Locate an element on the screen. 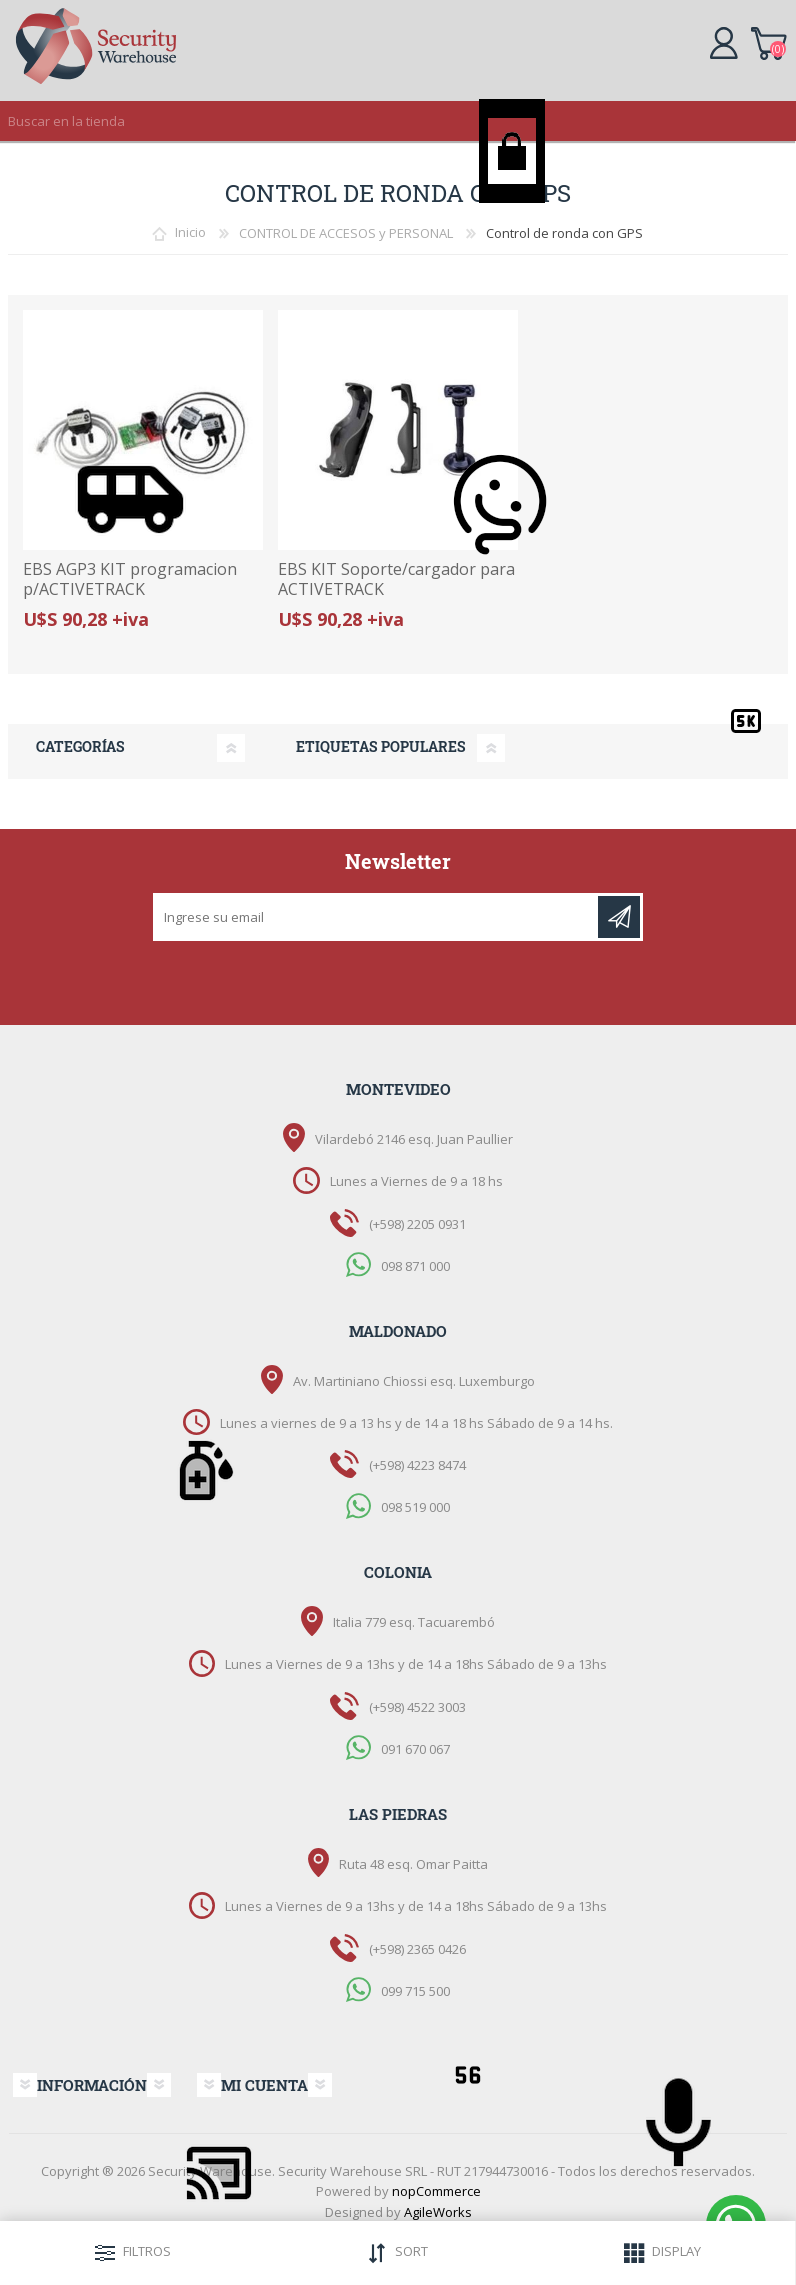 This screenshot has height=2285, width=796. indicates item number 56 in a list or sequence is located at coordinates (468, 2075).